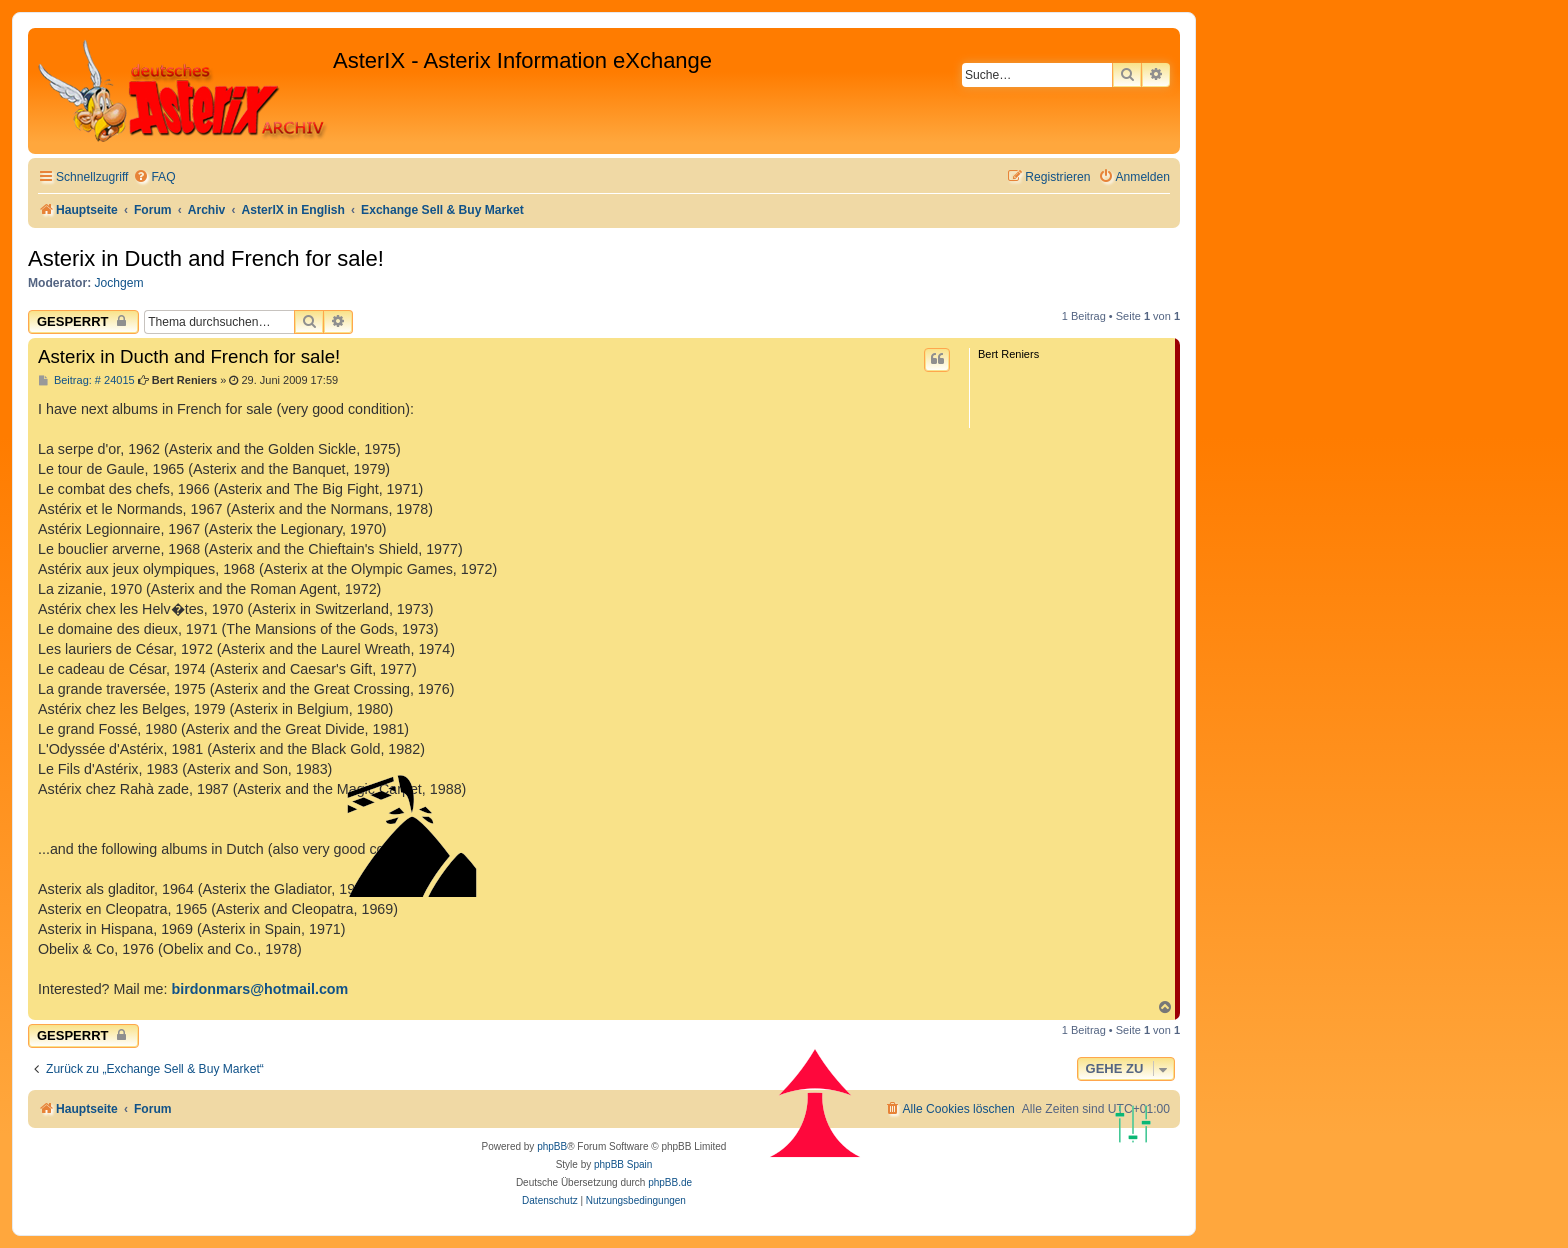  I want to click on manage resource stockpiles, so click(412, 834).